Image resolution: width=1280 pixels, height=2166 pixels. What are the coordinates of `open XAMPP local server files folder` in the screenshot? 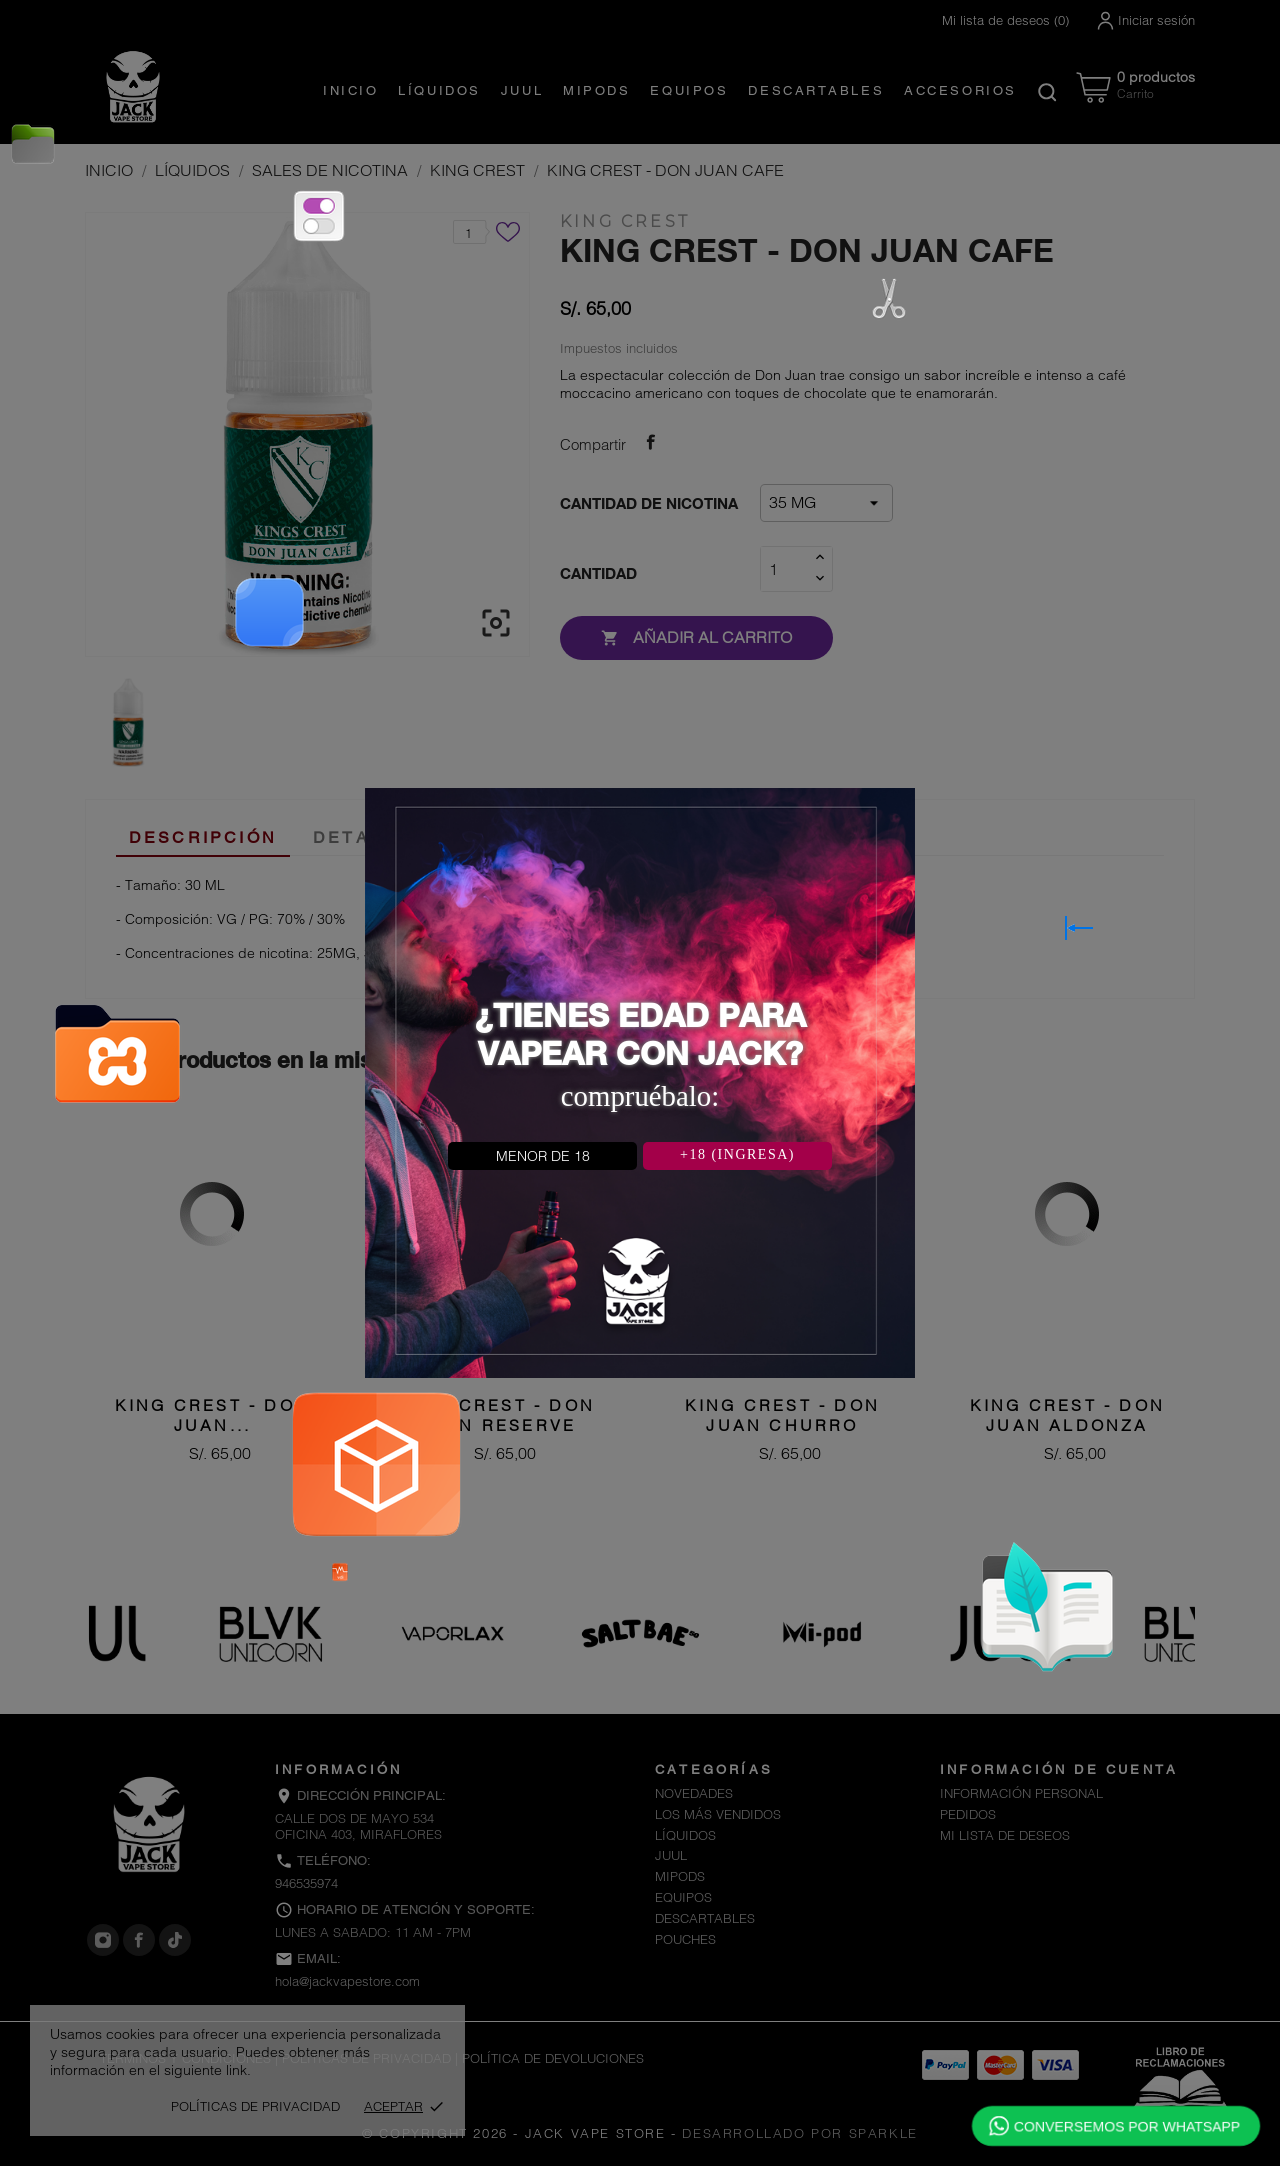 It's located at (117, 1057).